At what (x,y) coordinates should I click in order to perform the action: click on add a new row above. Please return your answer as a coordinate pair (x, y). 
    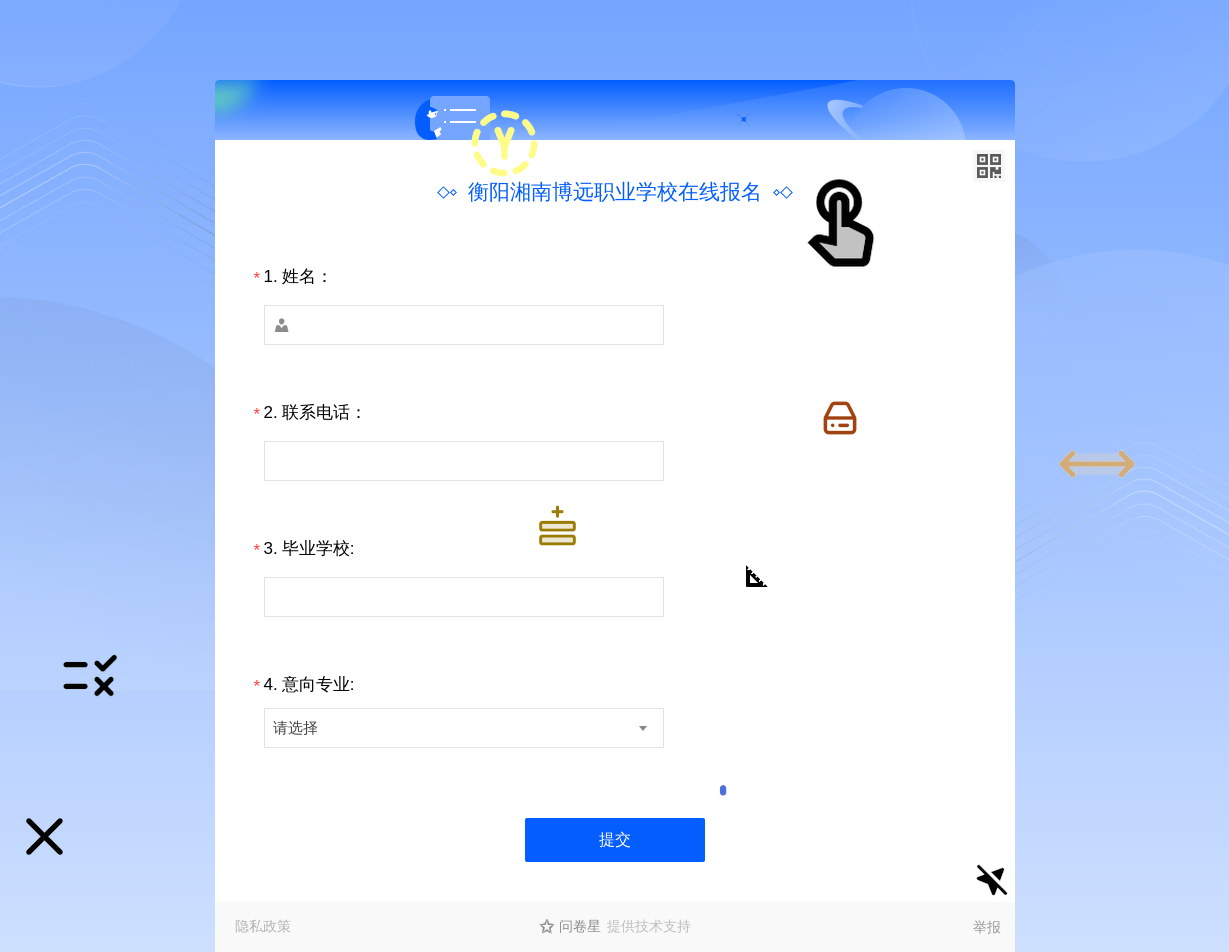
    Looking at the image, I should click on (557, 528).